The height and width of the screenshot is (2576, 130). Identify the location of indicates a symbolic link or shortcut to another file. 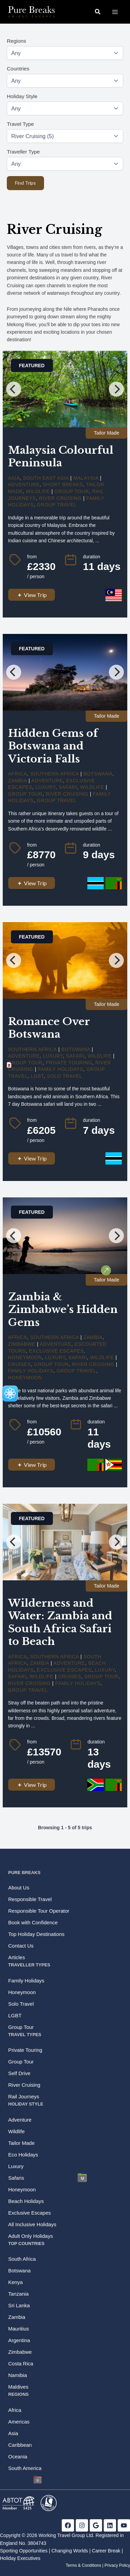
(106, 1270).